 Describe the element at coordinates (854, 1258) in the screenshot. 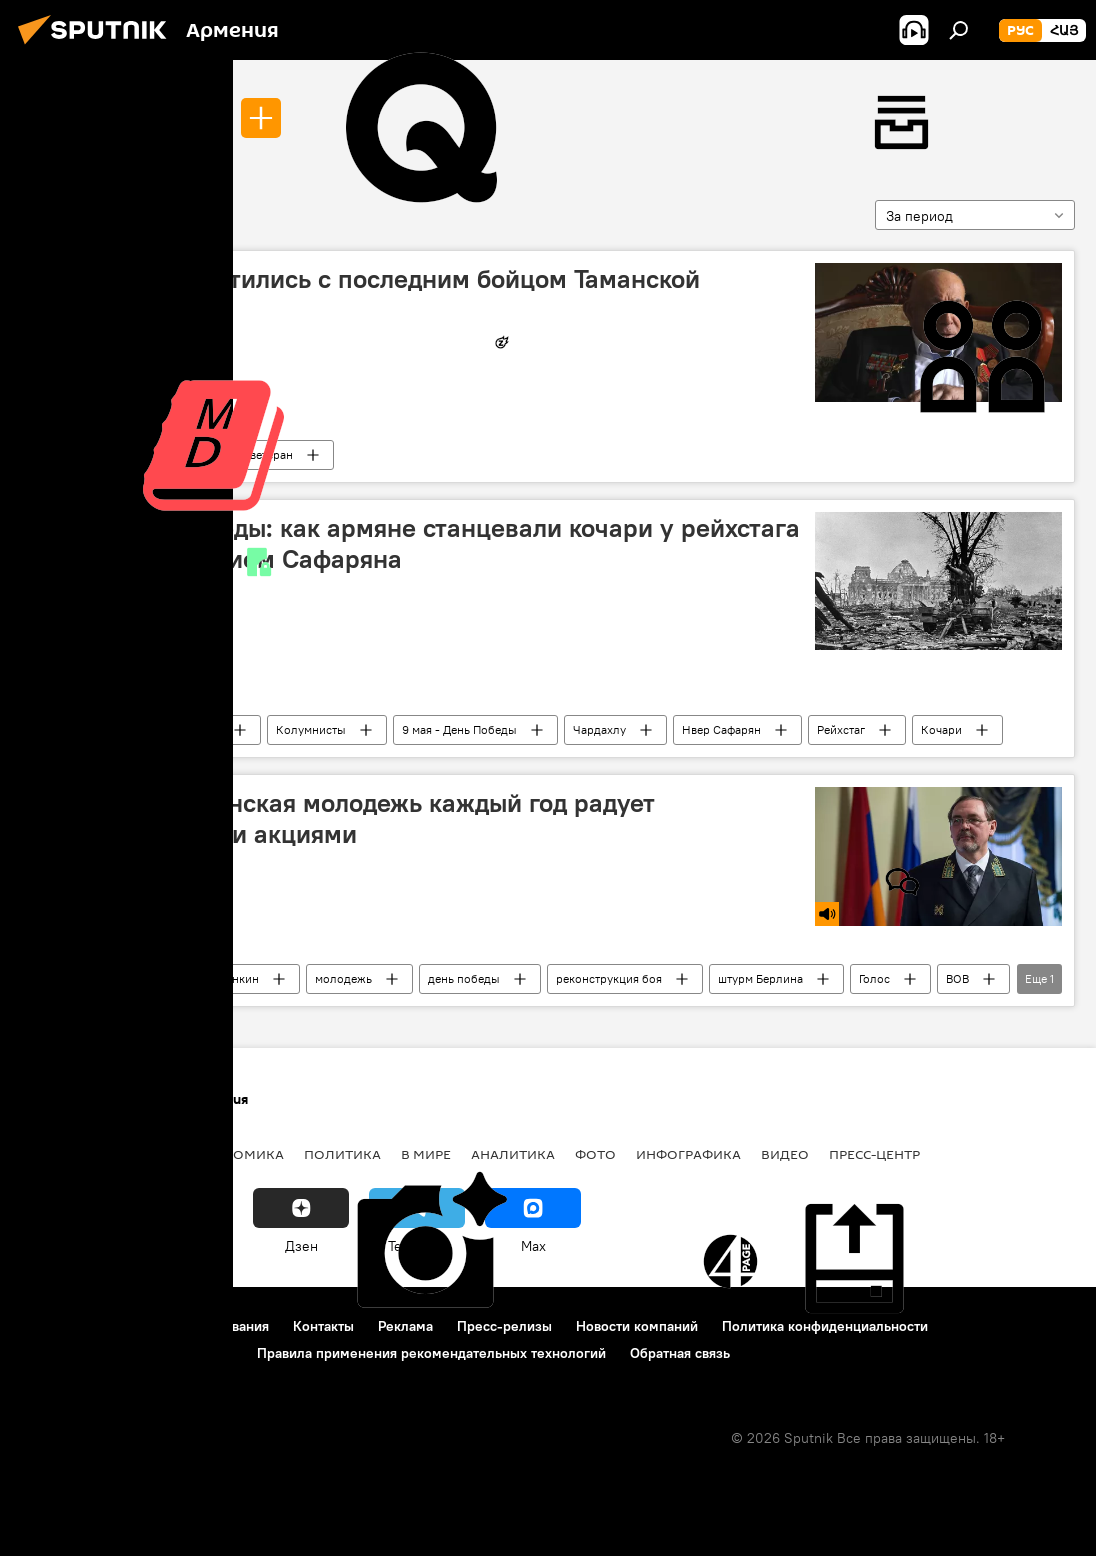

I see `uninstall an application` at that location.